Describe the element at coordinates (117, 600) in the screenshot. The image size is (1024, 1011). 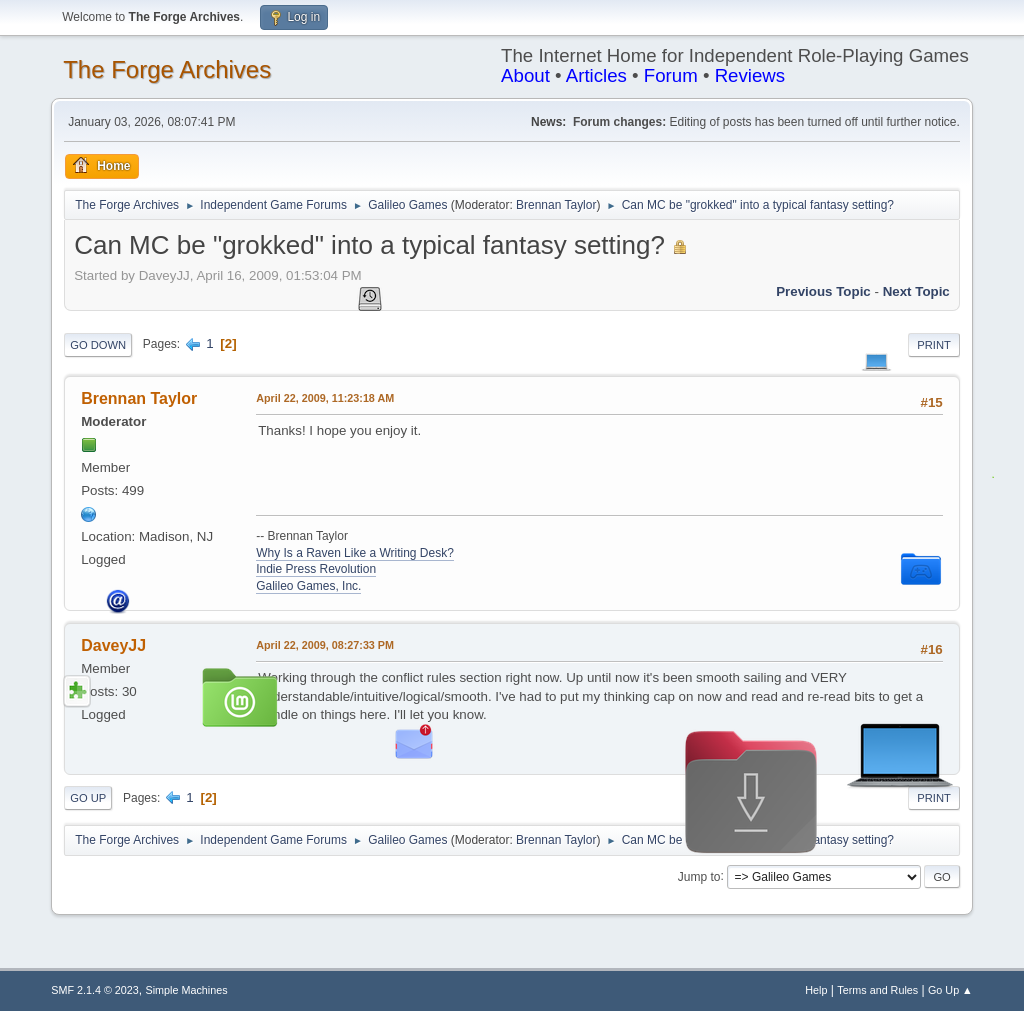
I see `access email account settings` at that location.